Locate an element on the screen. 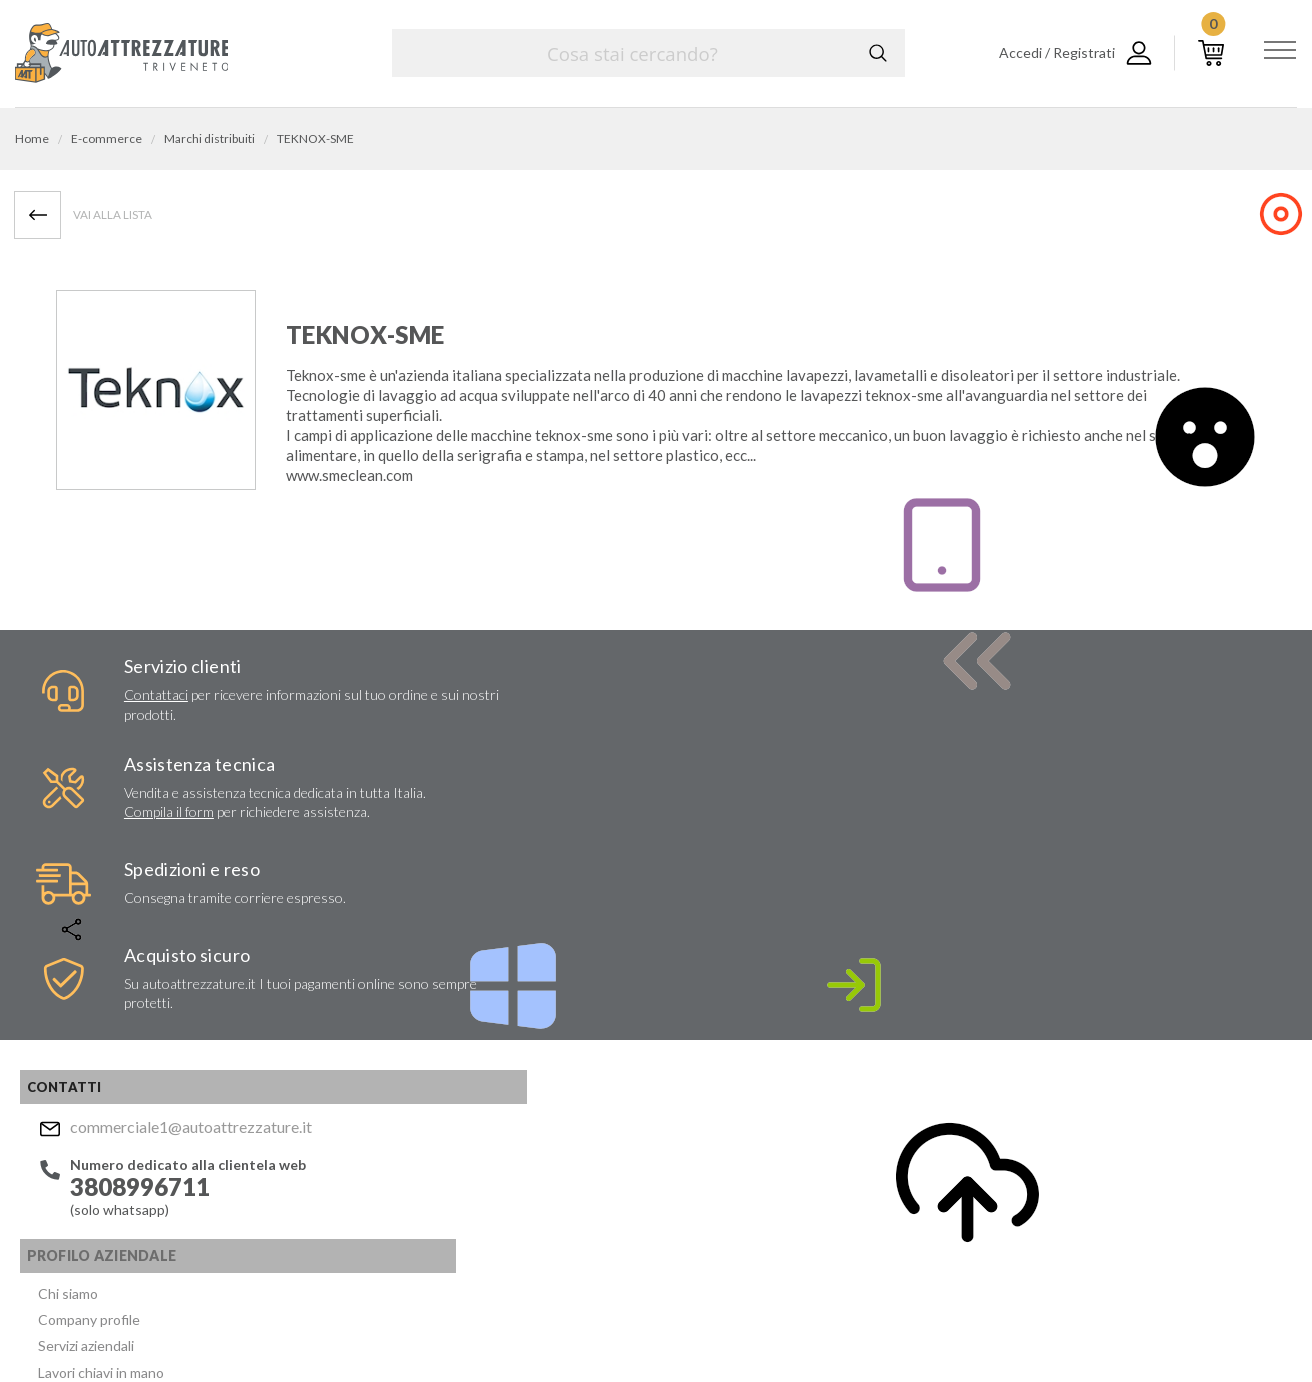 This screenshot has height=1382, width=1312. go back to the beginning is located at coordinates (977, 661).